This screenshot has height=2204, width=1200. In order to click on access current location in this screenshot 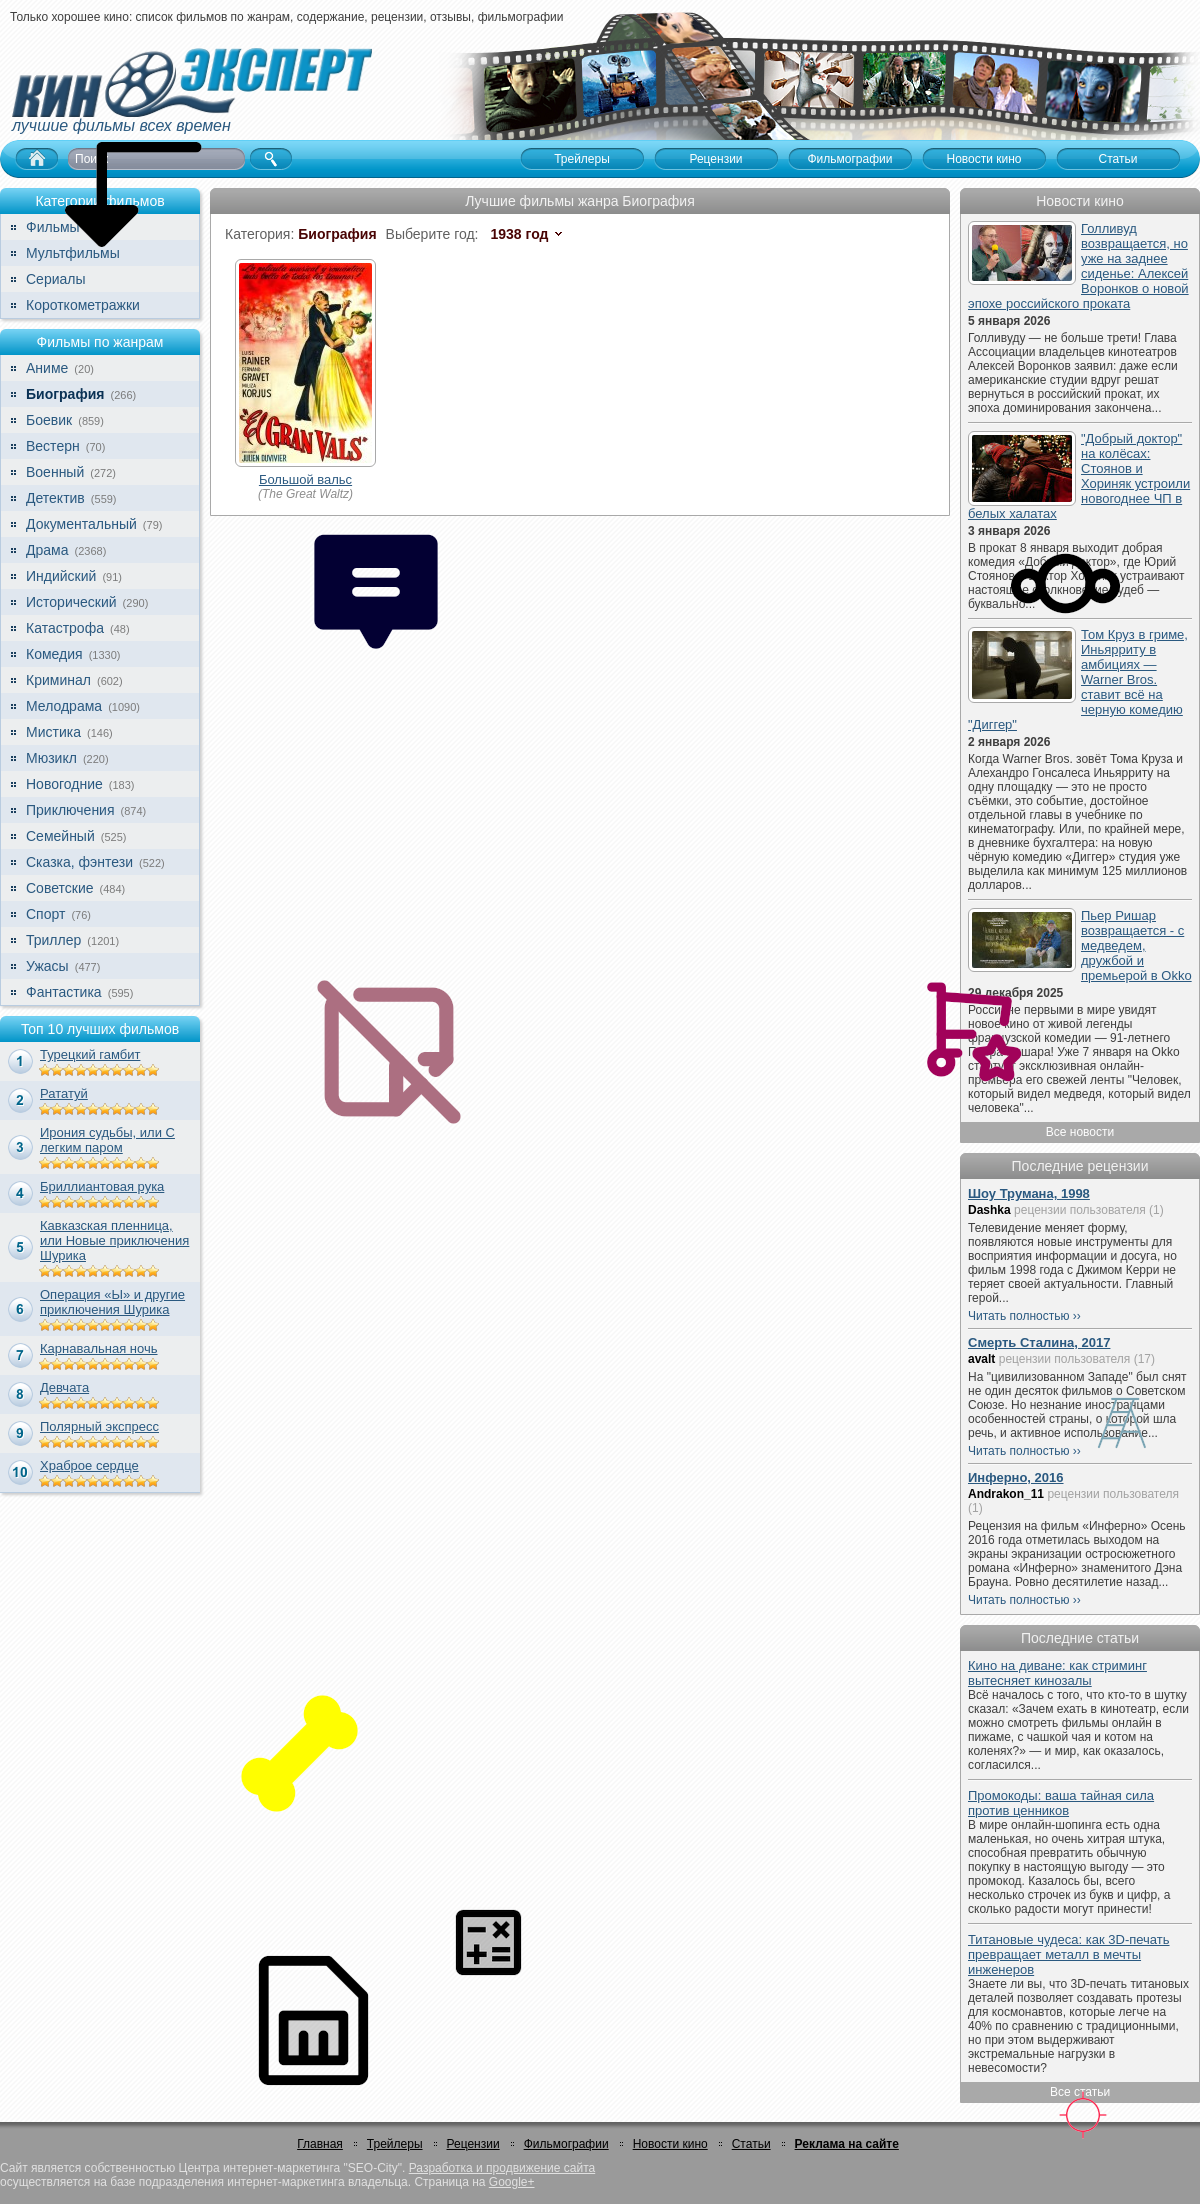, I will do `click(1083, 2115)`.